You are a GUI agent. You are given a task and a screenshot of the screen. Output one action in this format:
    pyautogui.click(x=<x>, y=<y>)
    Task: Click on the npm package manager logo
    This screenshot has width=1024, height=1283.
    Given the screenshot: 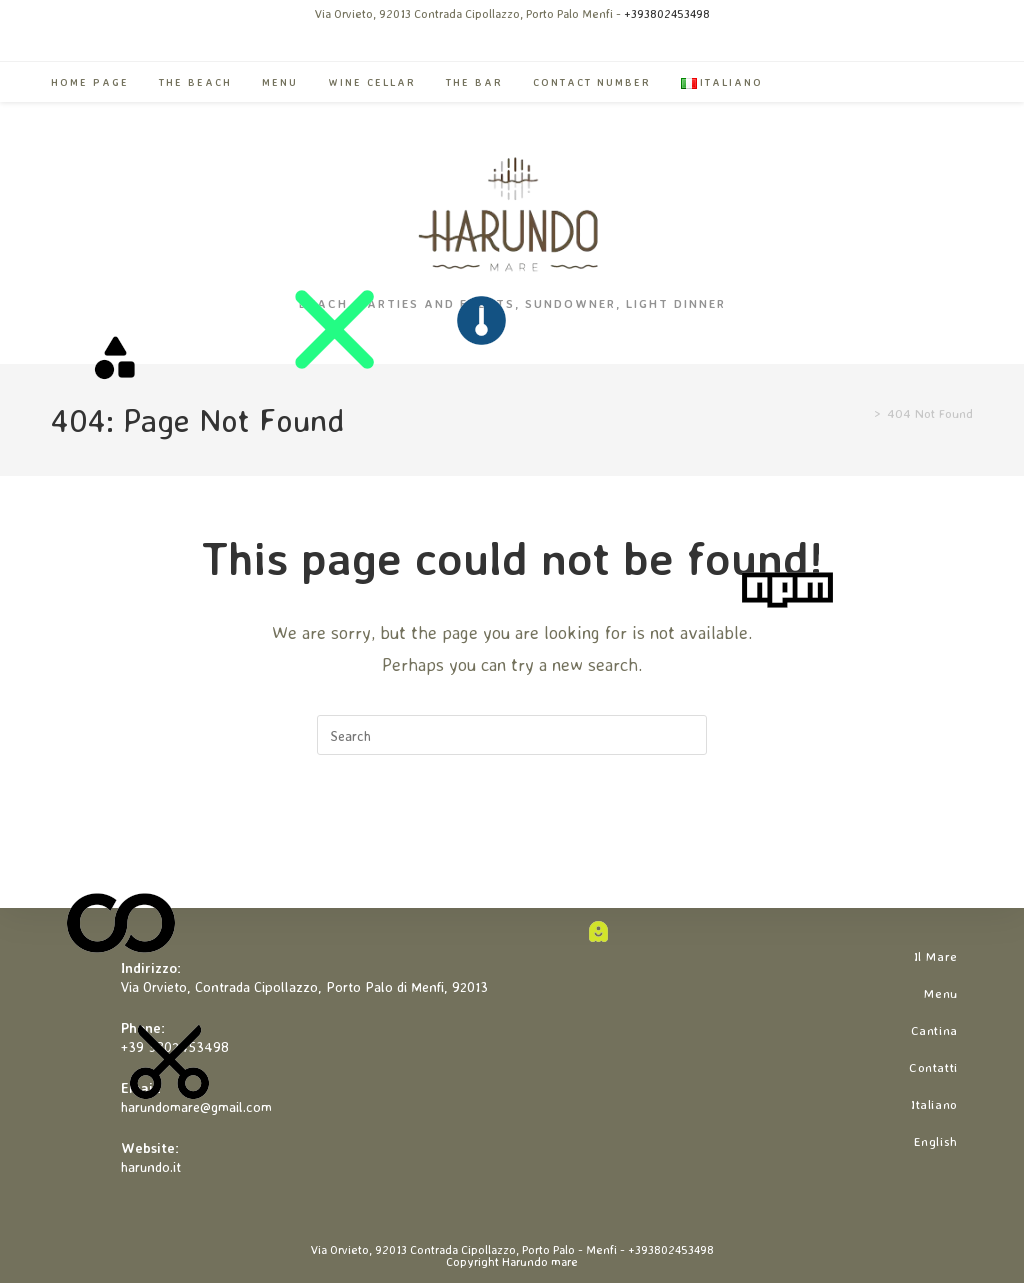 What is the action you would take?
    pyautogui.click(x=787, y=587)
    